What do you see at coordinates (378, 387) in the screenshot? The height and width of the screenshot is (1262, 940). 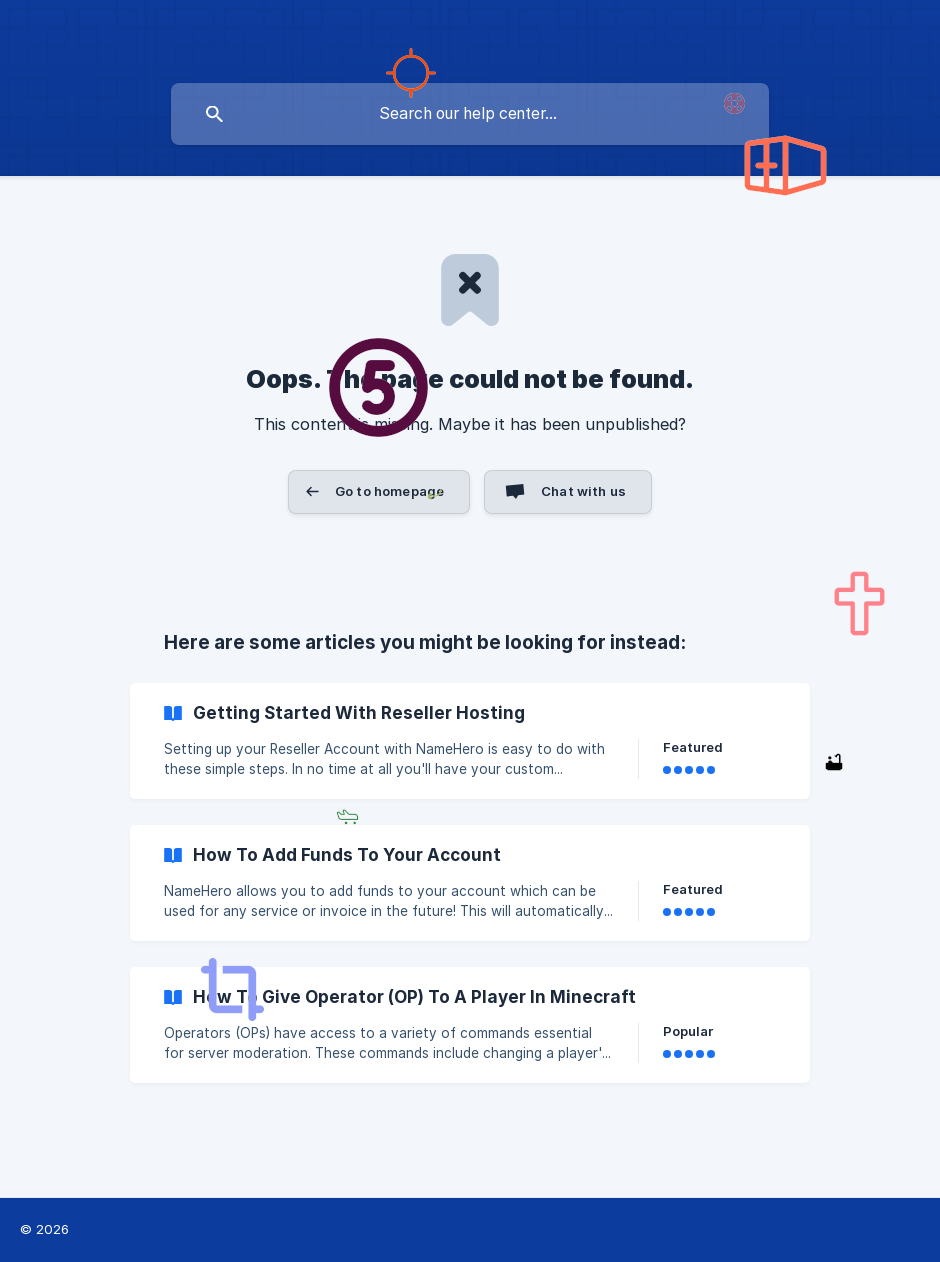 I see `indicates step five in a numbered sequence` at bounding box center [378, 387].